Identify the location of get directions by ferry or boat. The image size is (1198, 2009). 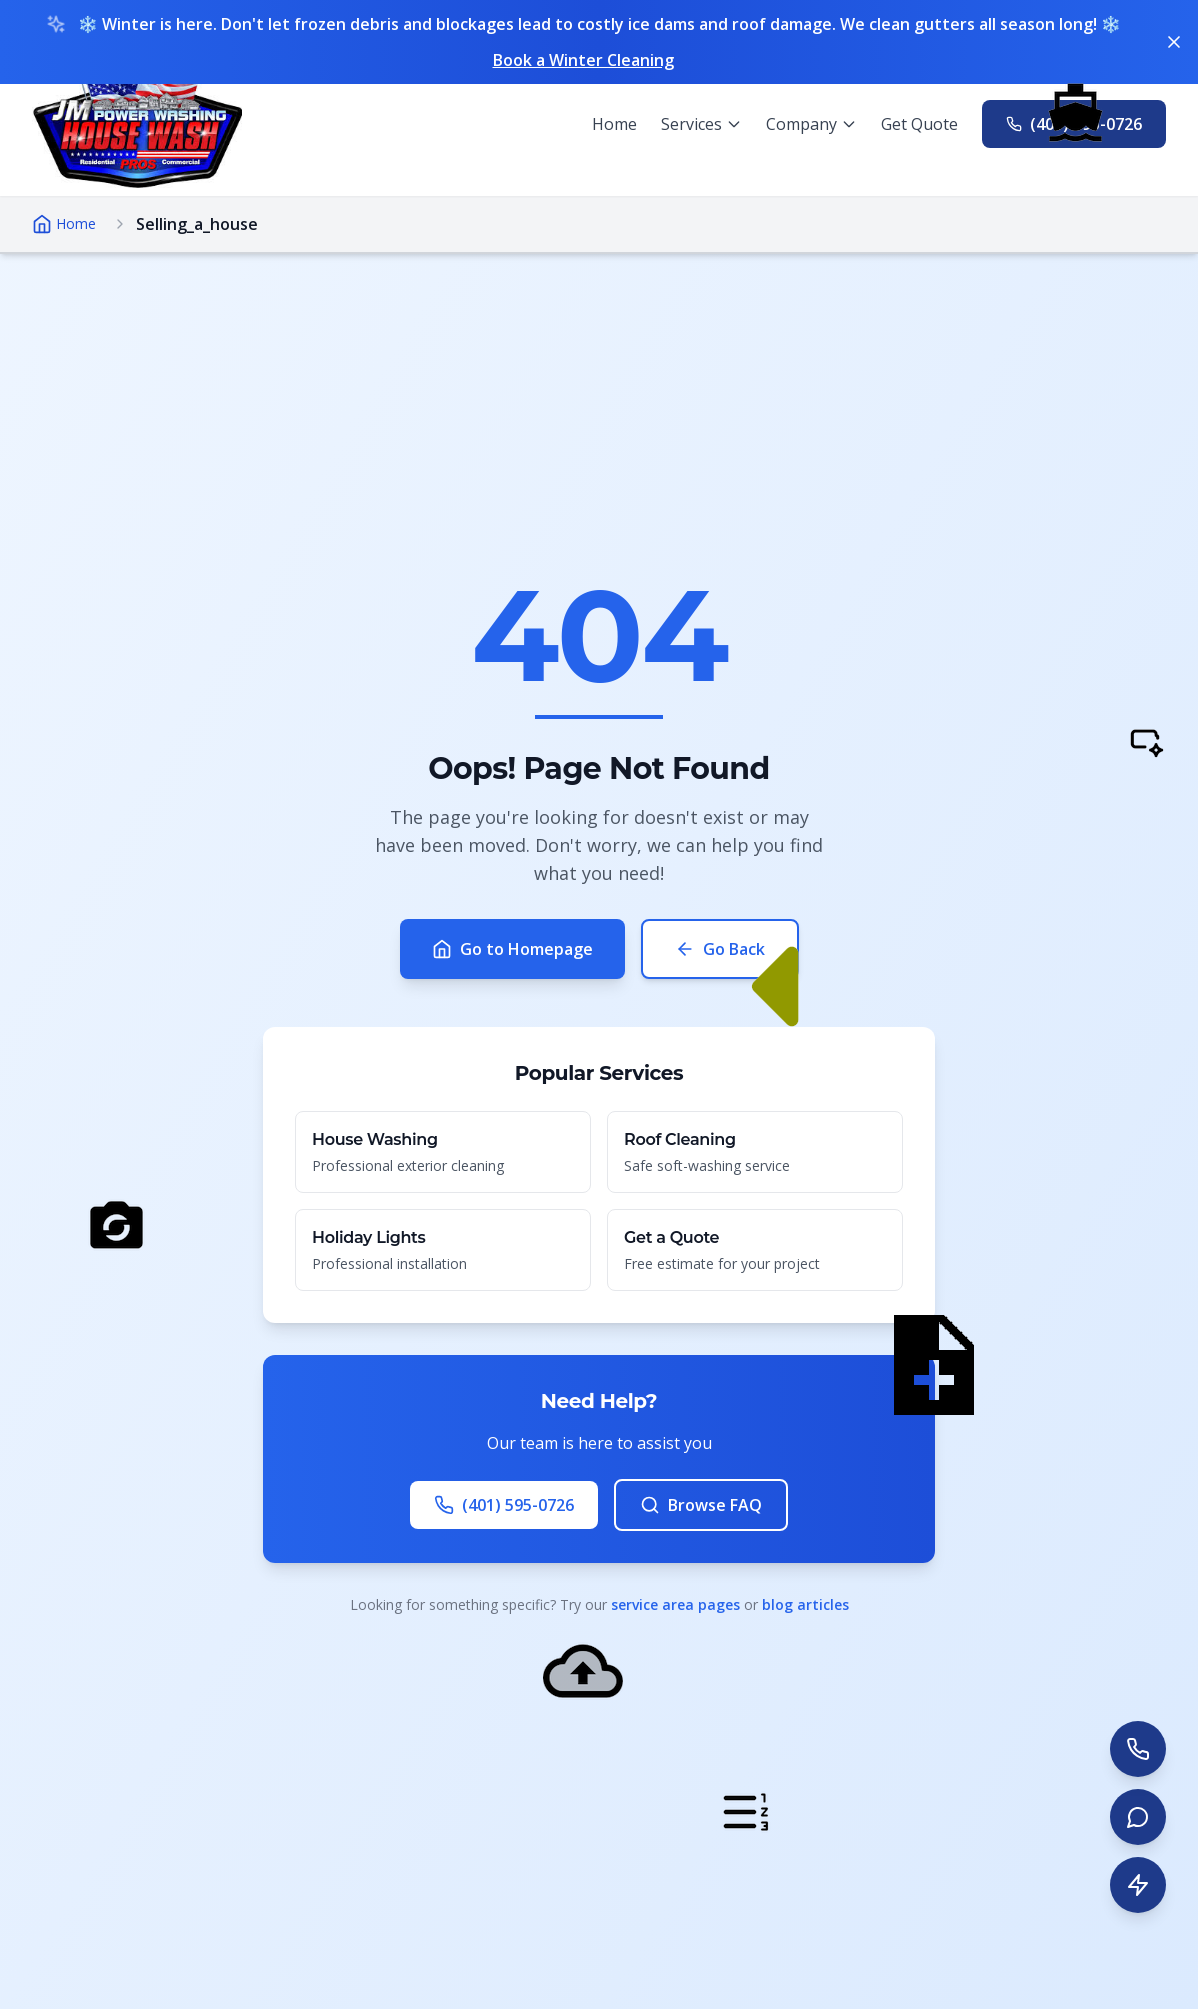
(1075, 112).